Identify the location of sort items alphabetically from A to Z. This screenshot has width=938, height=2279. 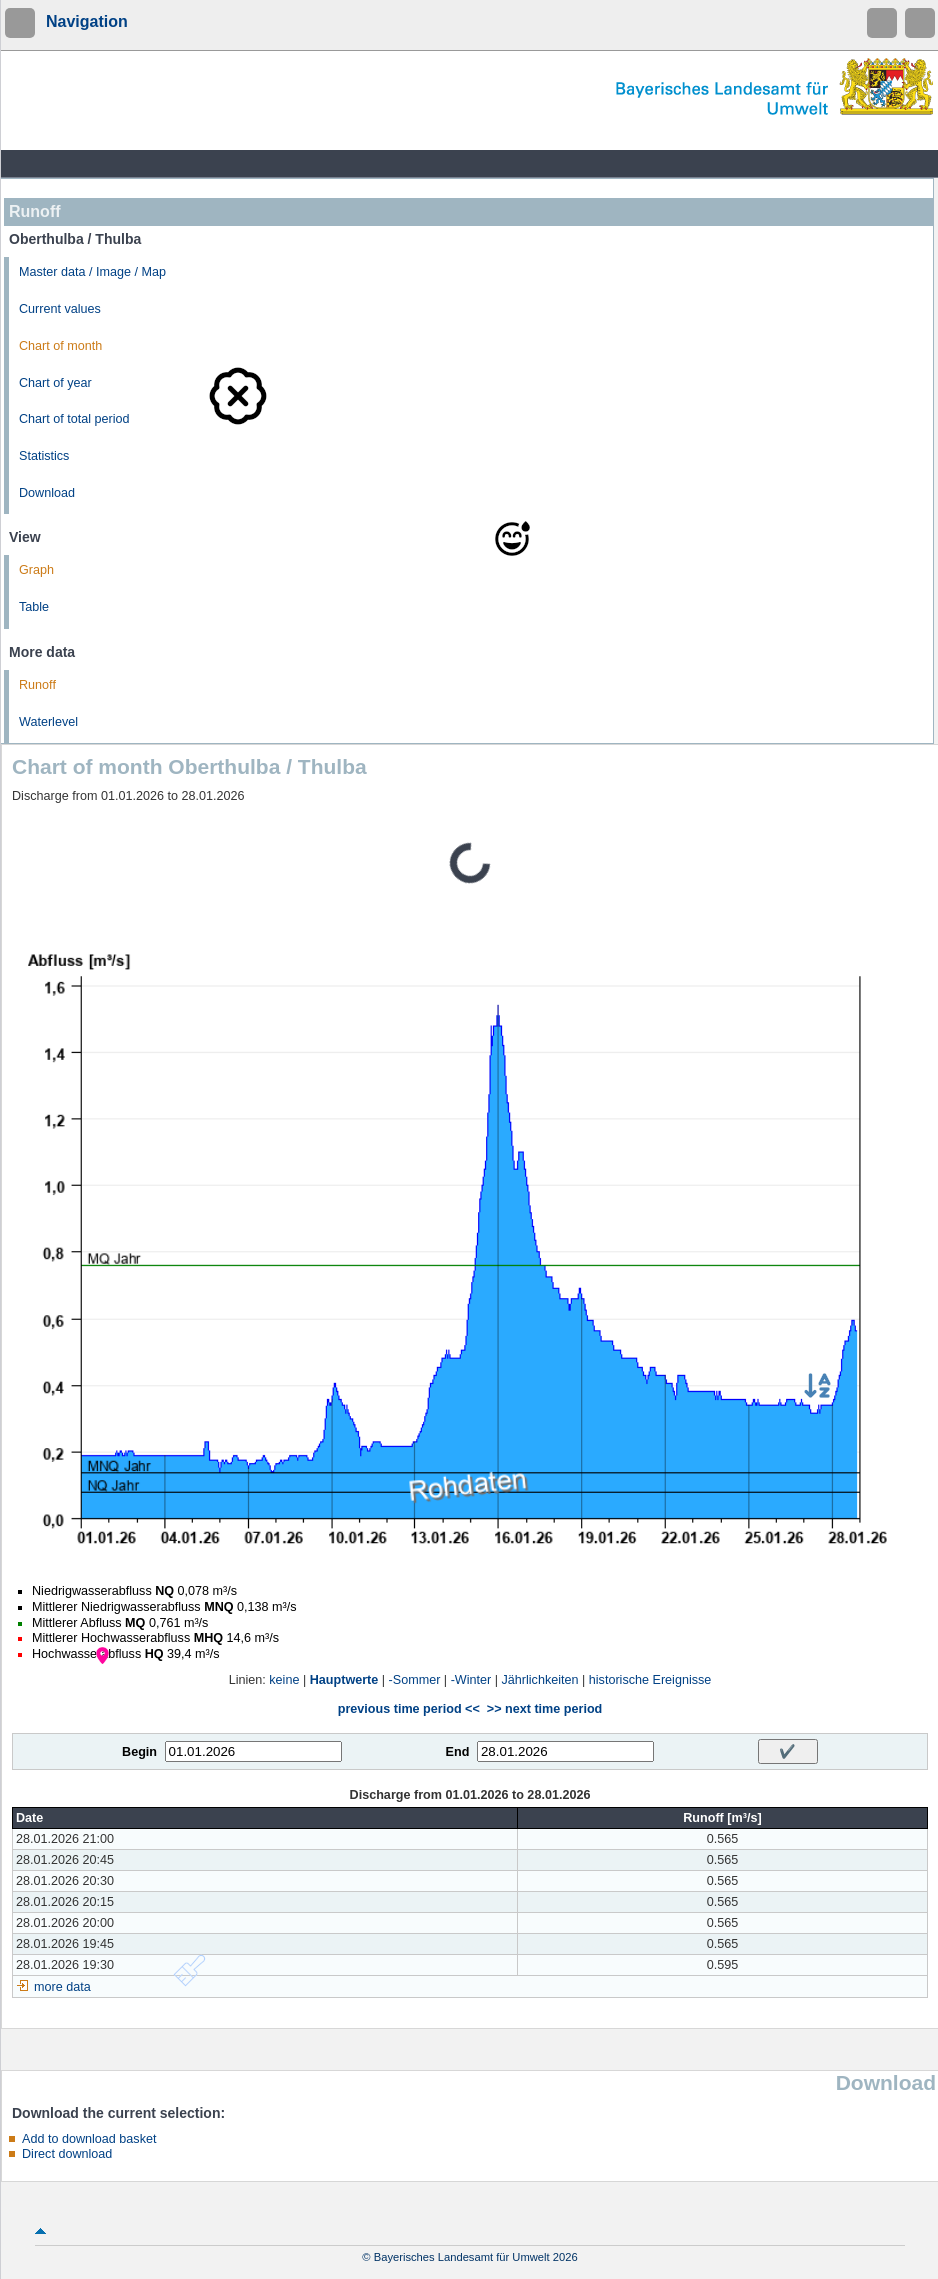
(817, 1385).